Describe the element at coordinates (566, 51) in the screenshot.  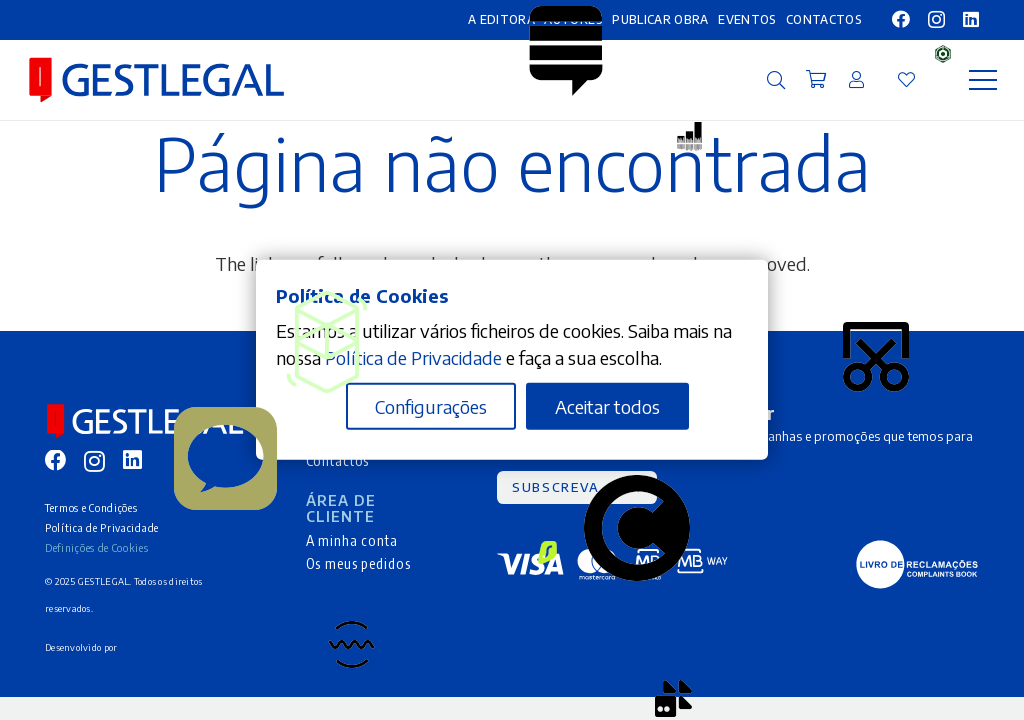
I see `visit stack exchange community` at that location.